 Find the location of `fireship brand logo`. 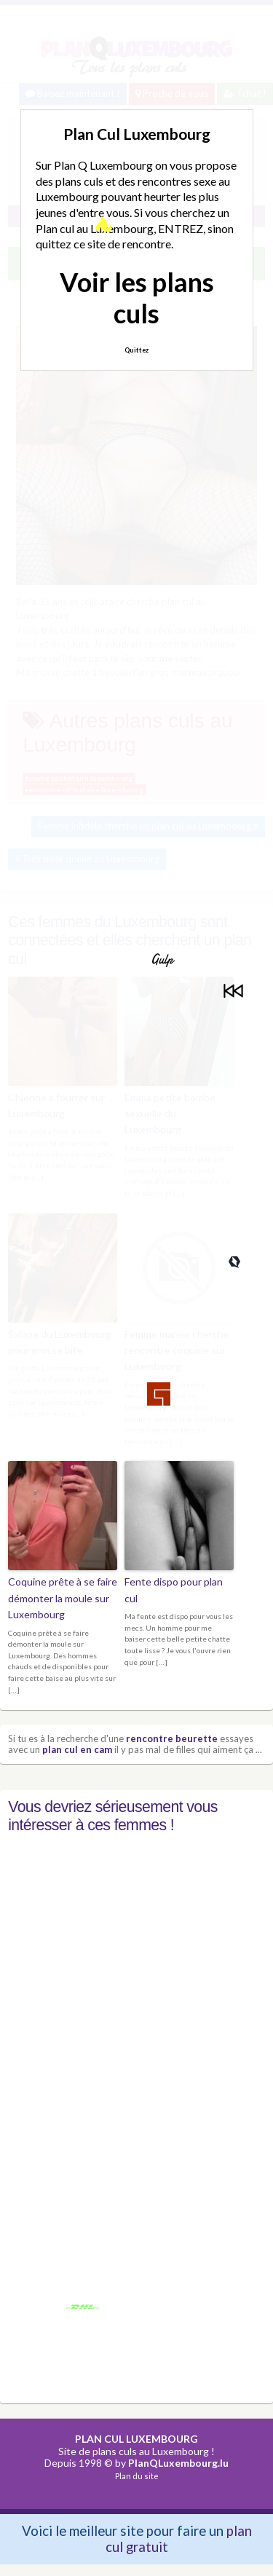

fireship brand logo is located at coordinates (103, 224).